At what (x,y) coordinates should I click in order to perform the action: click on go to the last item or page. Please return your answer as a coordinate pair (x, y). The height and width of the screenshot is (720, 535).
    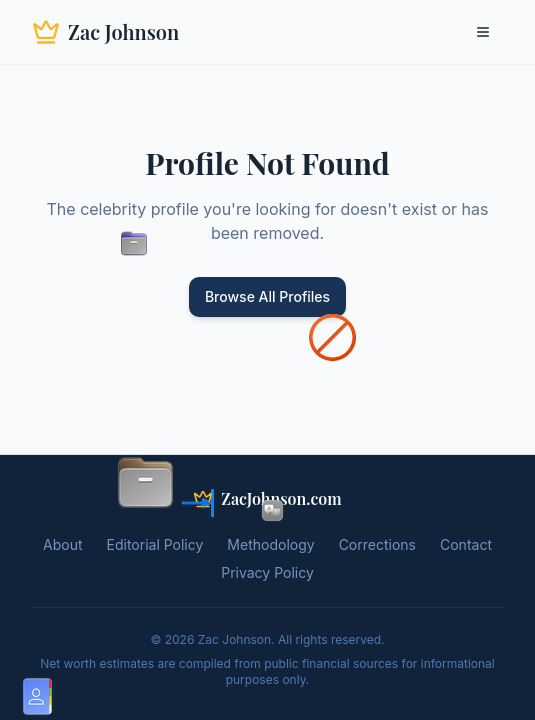
    Looking at the image, I should click on (198, 503).